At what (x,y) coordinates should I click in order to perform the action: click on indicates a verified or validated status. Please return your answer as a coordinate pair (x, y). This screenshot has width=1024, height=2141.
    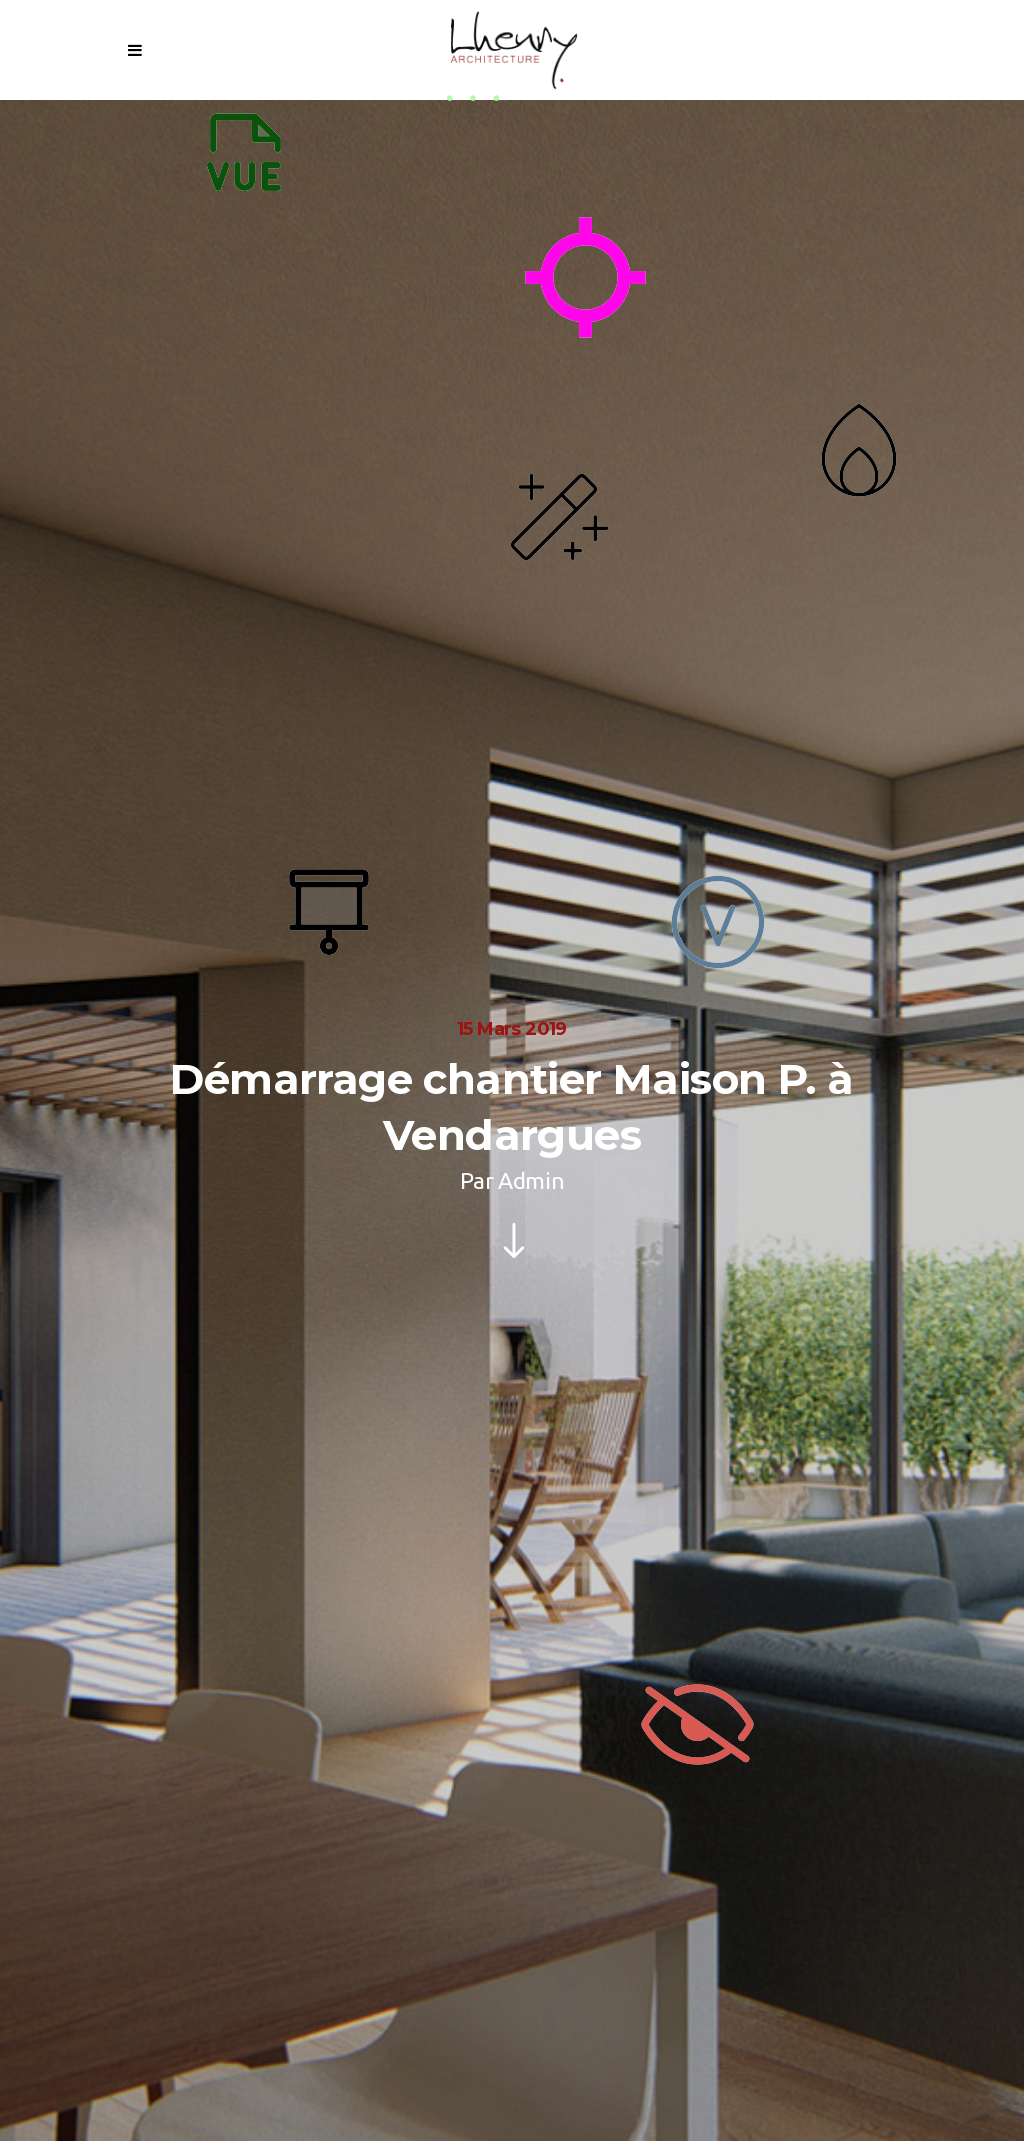
    Looking at the image, I should click on (718, 922).